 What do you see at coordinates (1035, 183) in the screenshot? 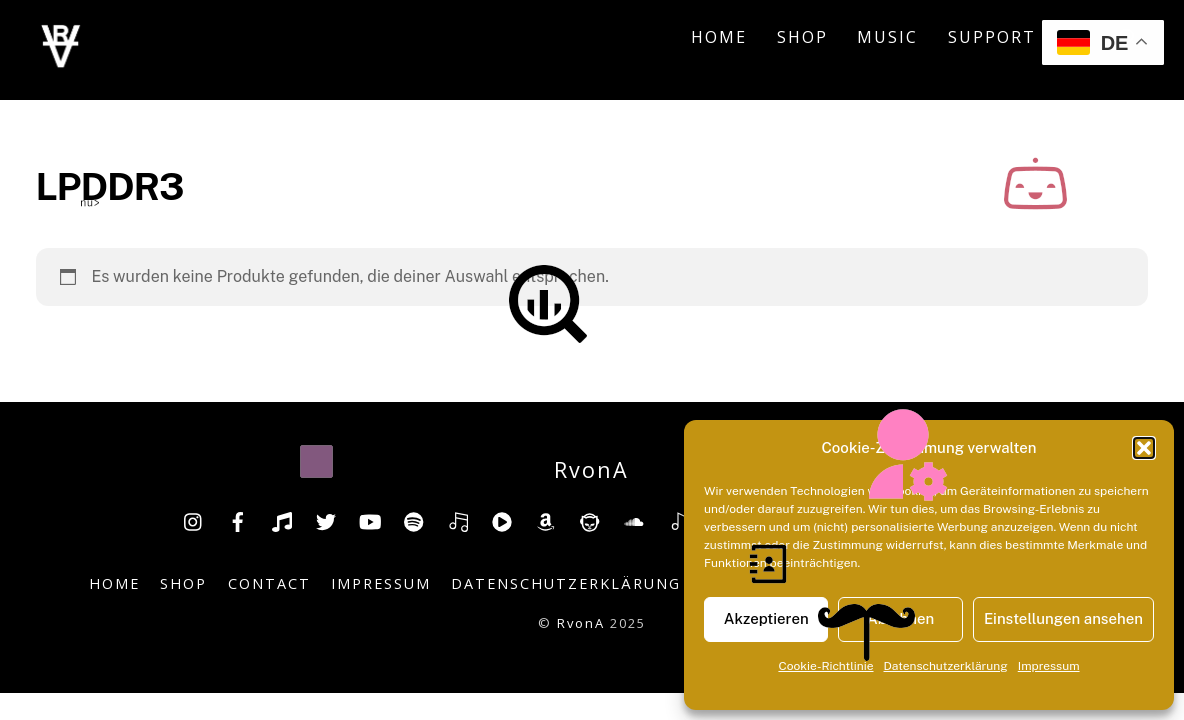
I see `link to Bitrise CI/CD platform` at bounding box center [1035, 183].